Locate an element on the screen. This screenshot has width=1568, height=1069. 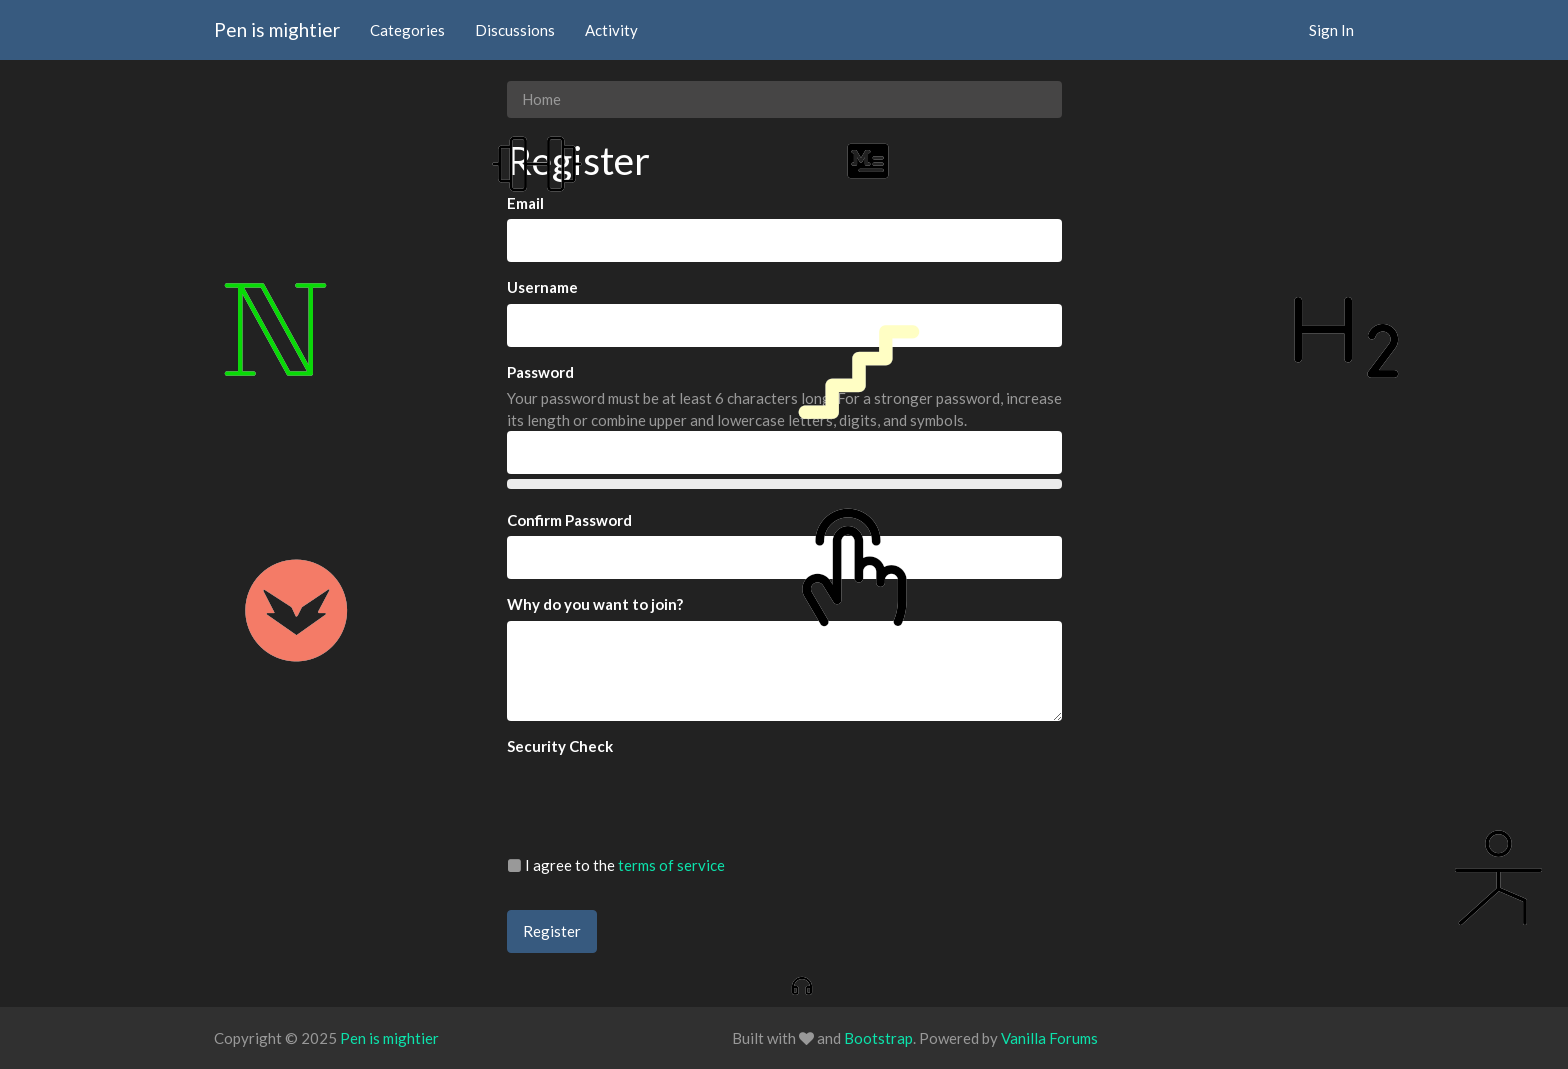
access workout or fitness features is located at coordinates (537, 164).